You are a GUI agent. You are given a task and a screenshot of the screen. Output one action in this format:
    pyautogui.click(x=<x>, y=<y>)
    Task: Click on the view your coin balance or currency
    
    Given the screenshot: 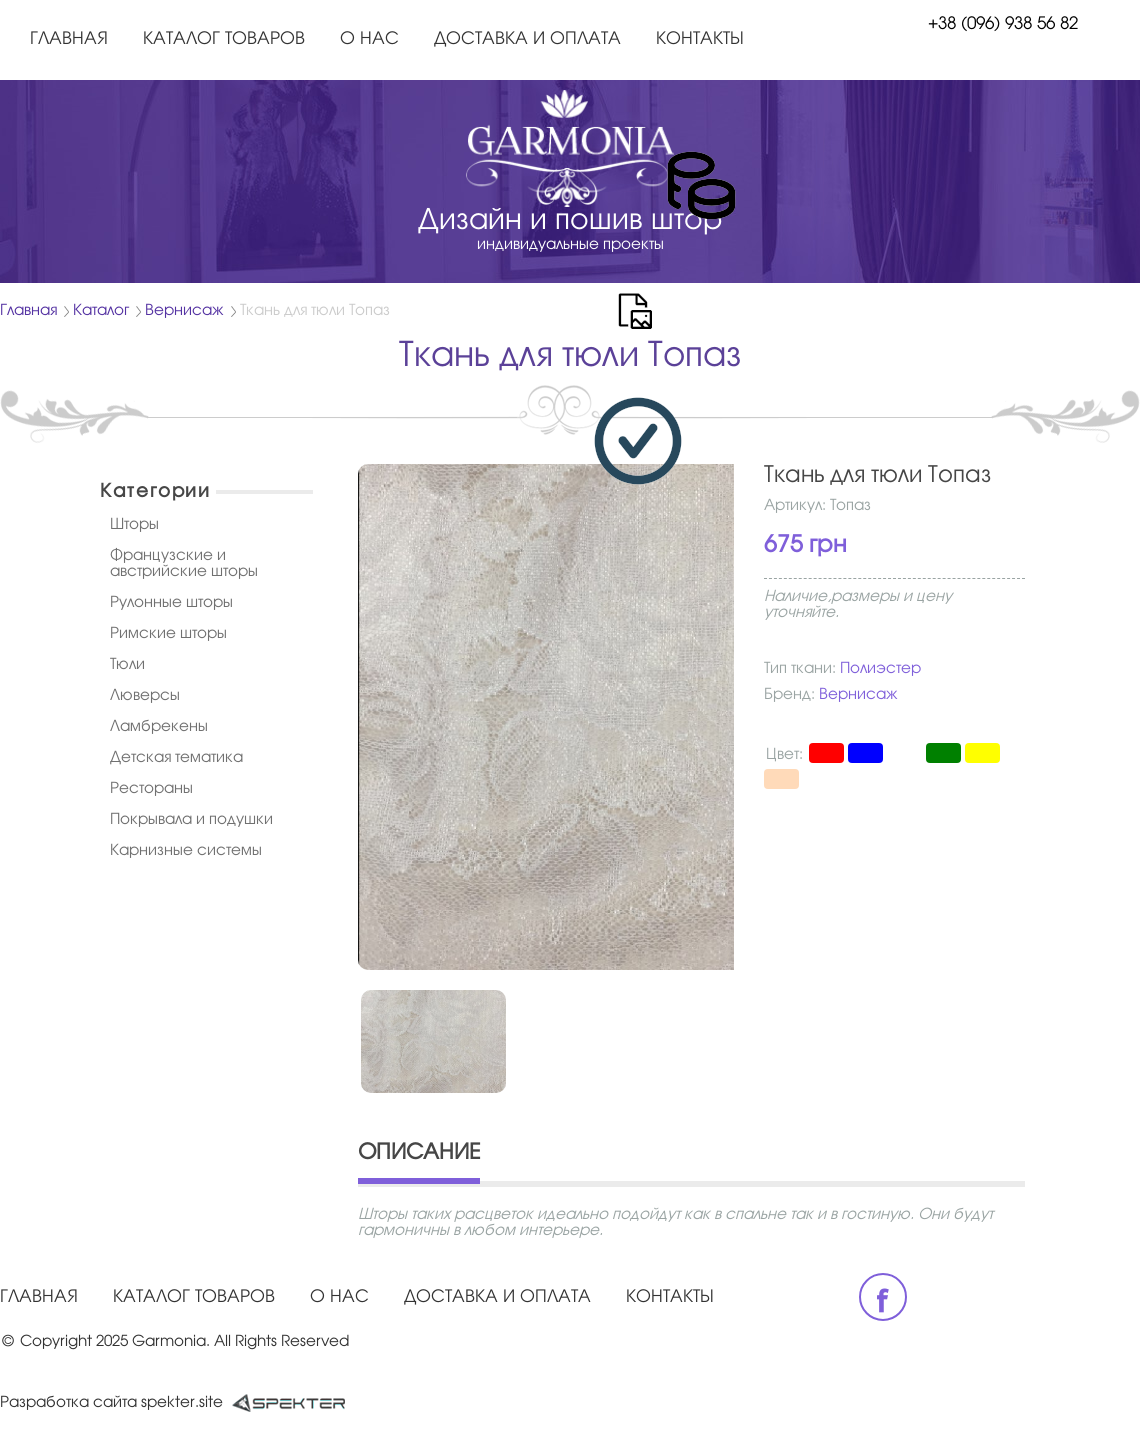 What is the action you would take?
    pyautogui.click(x=701, y=185)
    